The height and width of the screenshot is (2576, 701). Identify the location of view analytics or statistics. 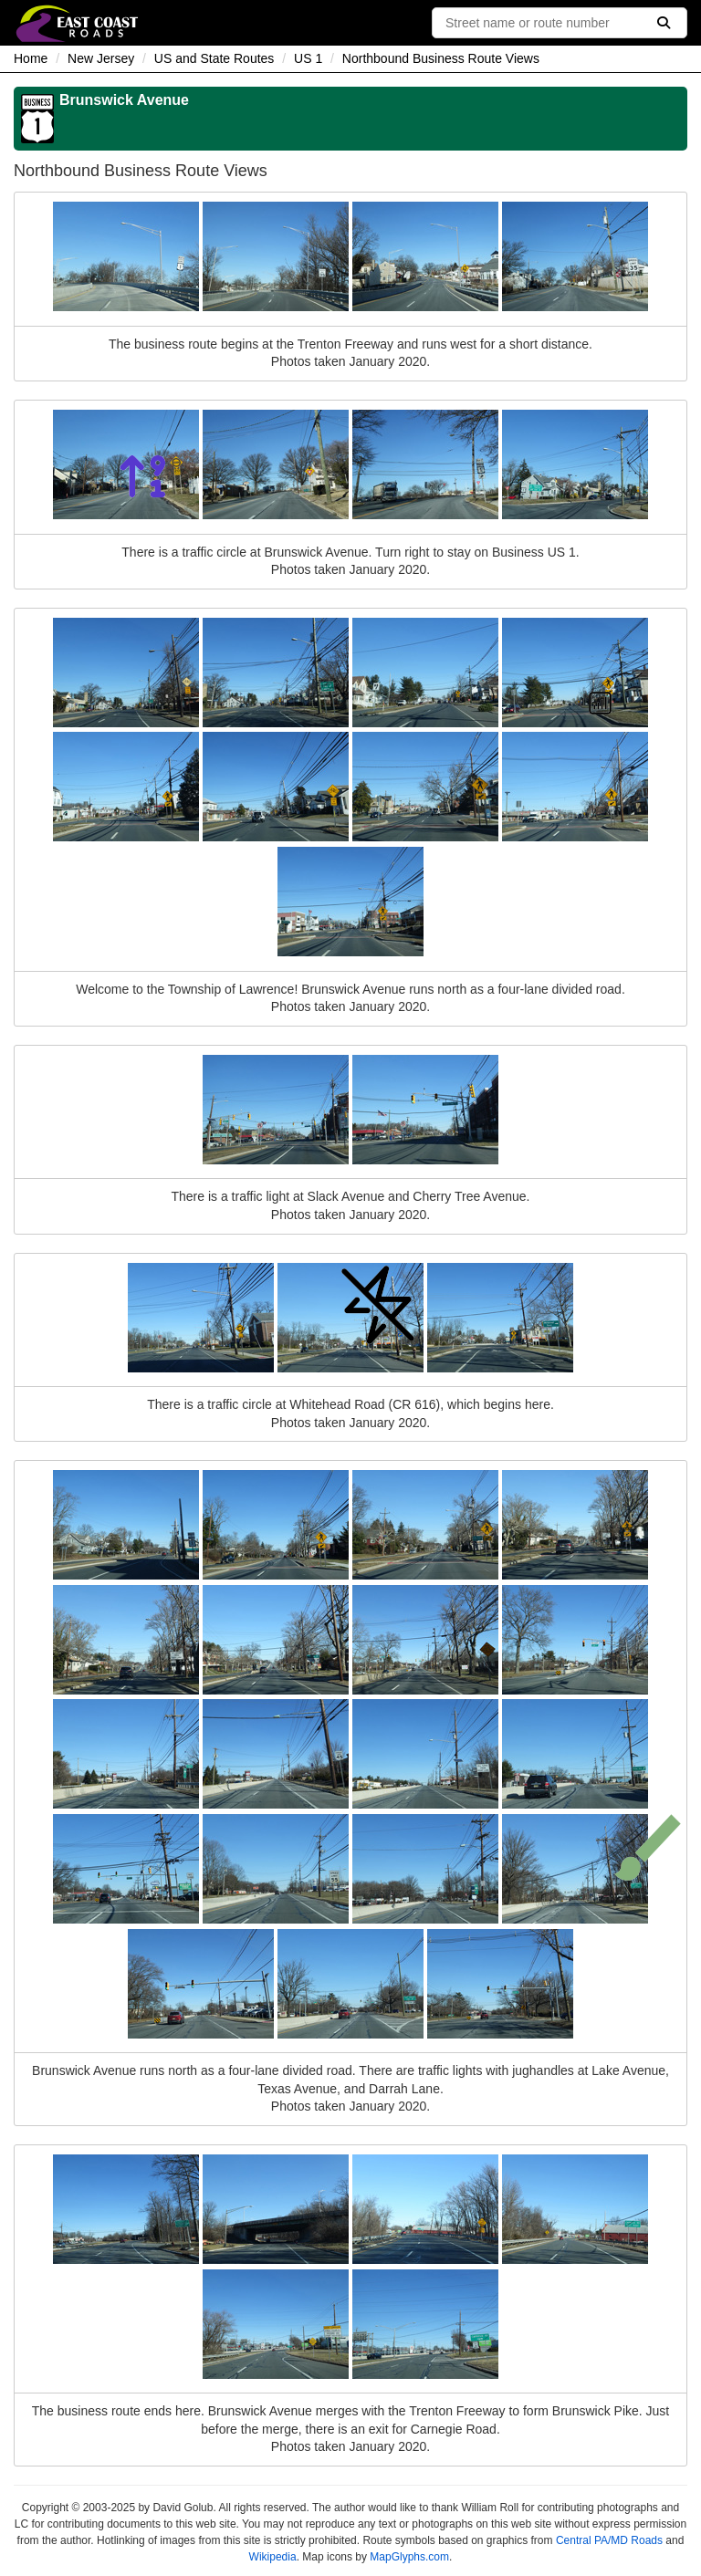
(600, 703).